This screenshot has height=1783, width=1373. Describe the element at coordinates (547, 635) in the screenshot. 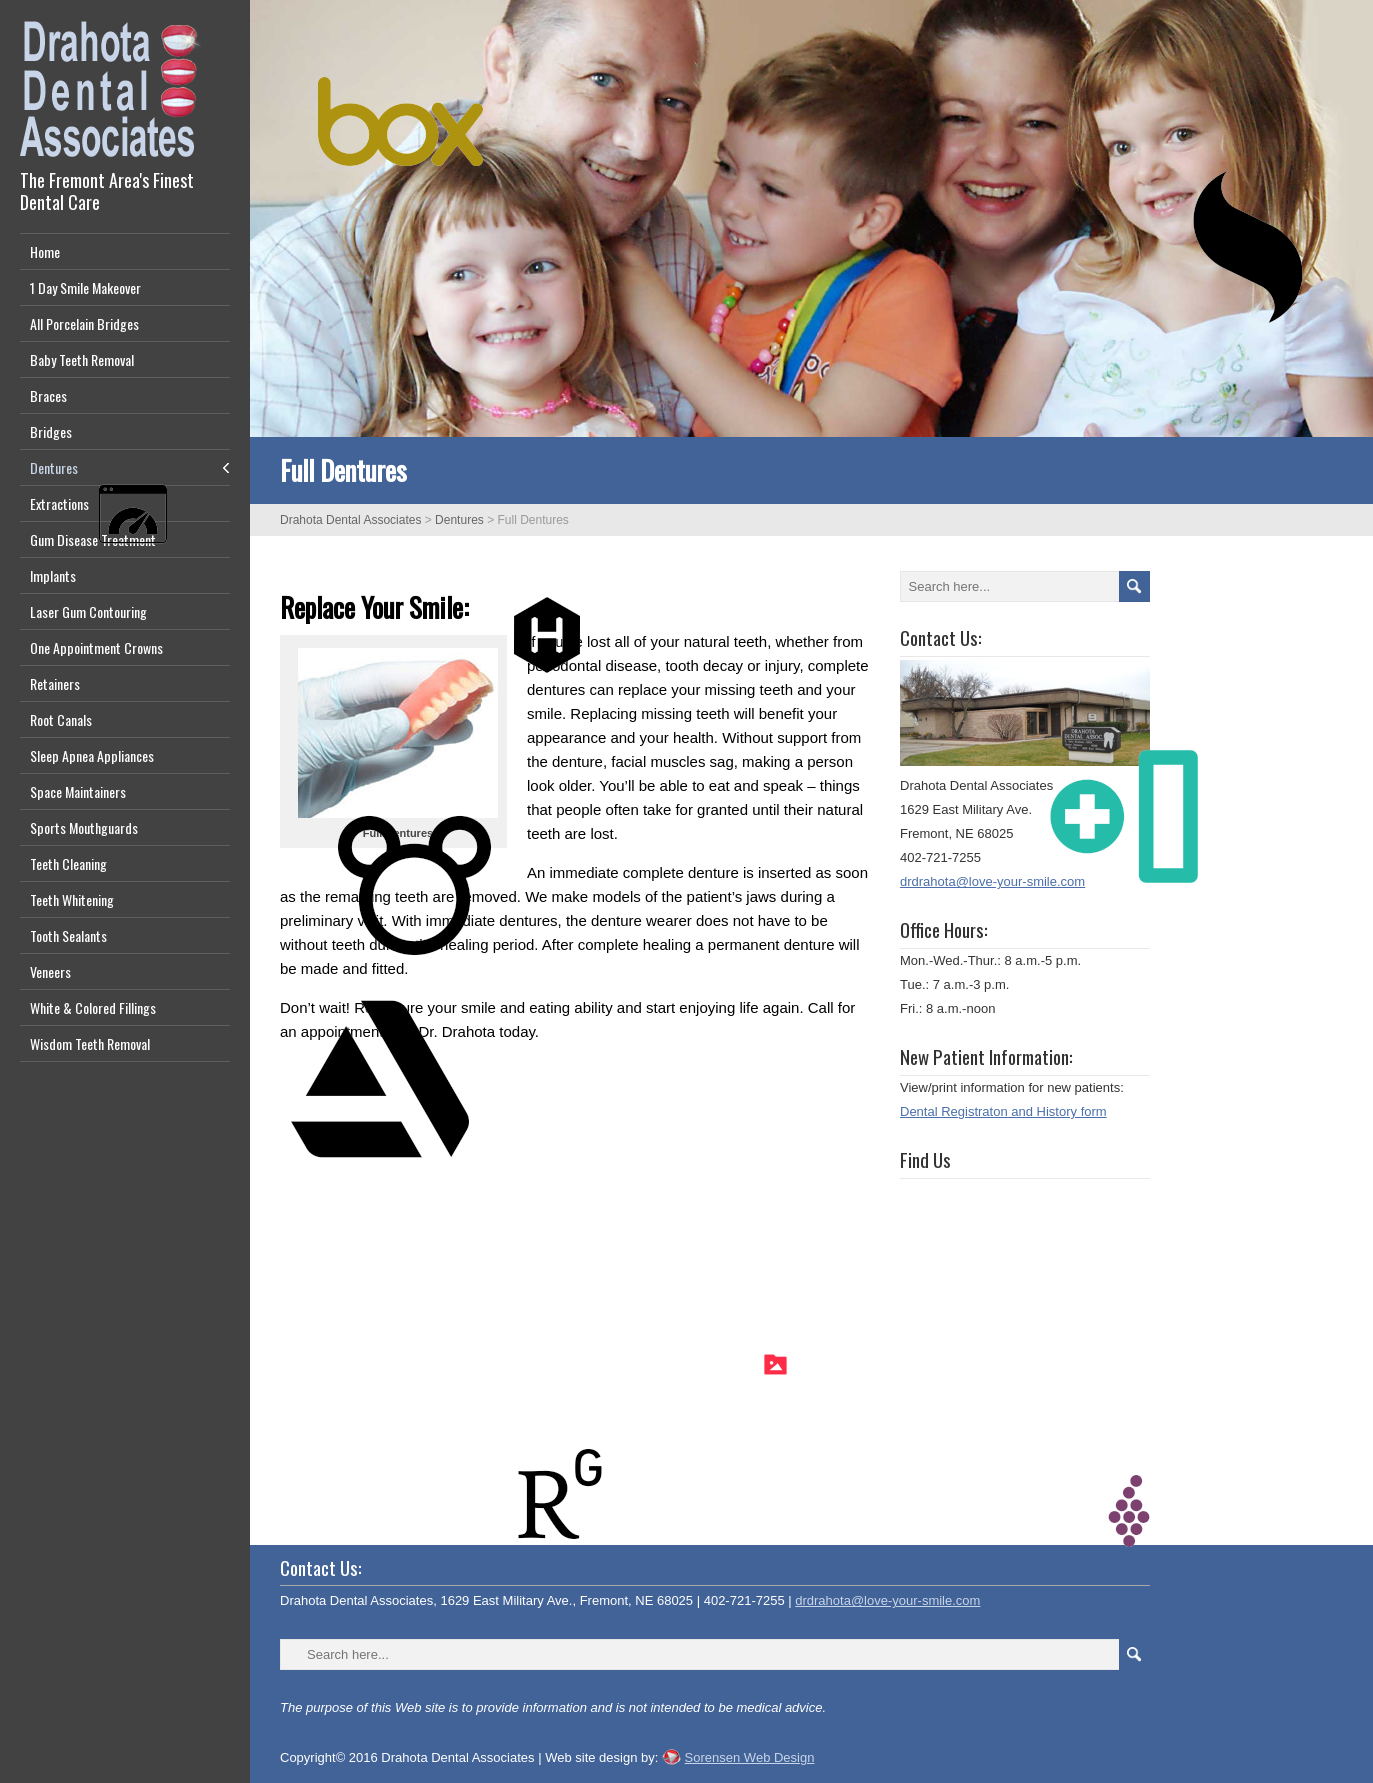

I see `Hexo static site generator logo` at that location.